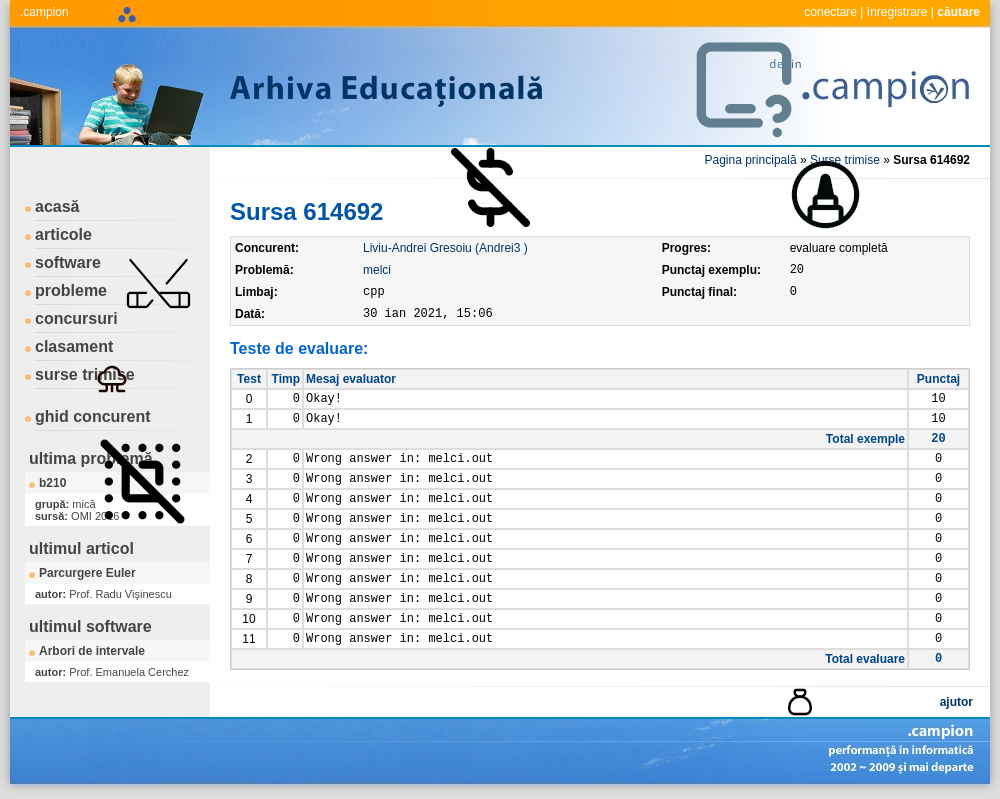 The width and height of the screenshot is (1000, 799). Describe the element at coordinates (158, 283) in the screenshot. I see `view hockey scores or game updates` at that location.